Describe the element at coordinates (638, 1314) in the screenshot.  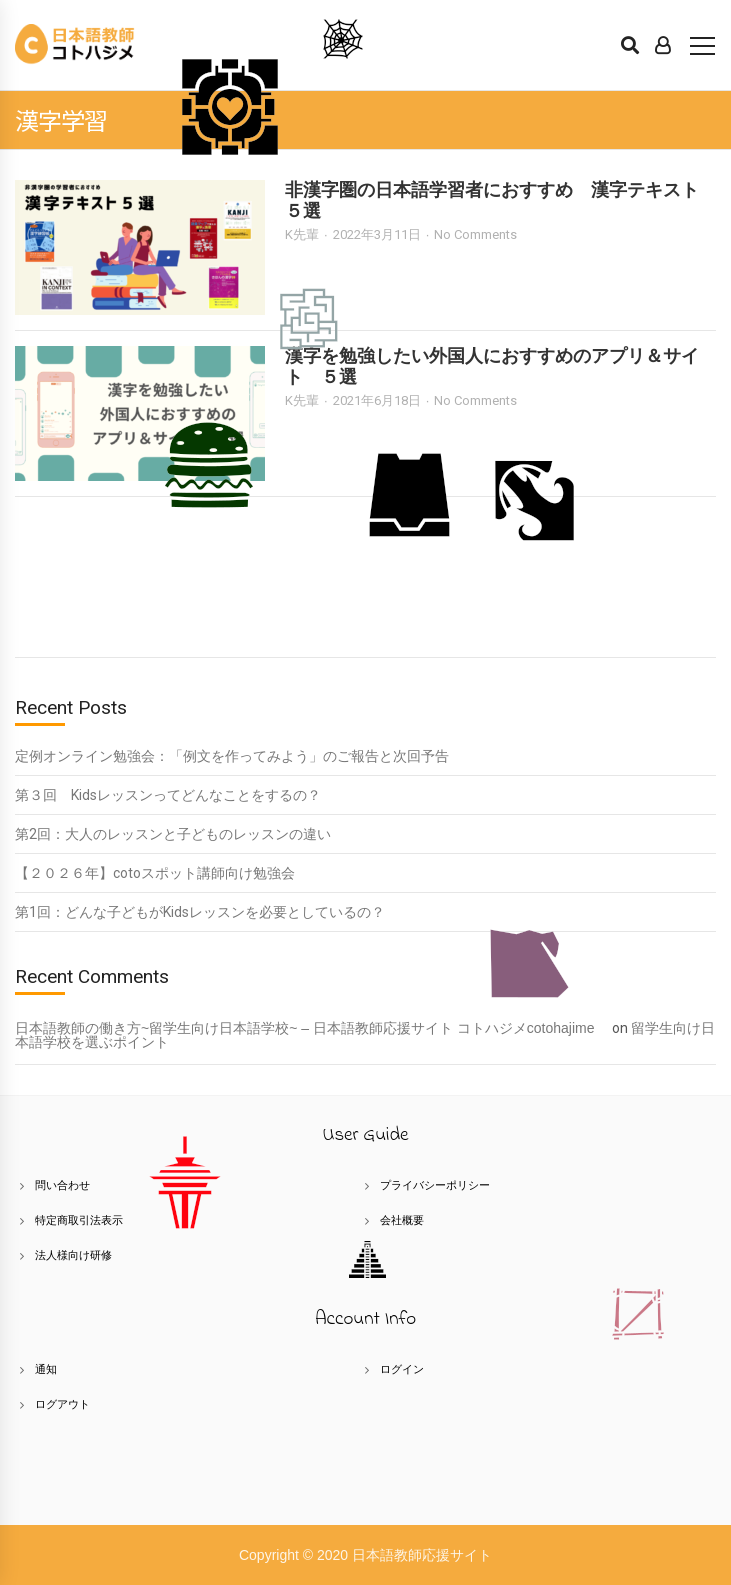
I see `frame or crop an image` at that location.